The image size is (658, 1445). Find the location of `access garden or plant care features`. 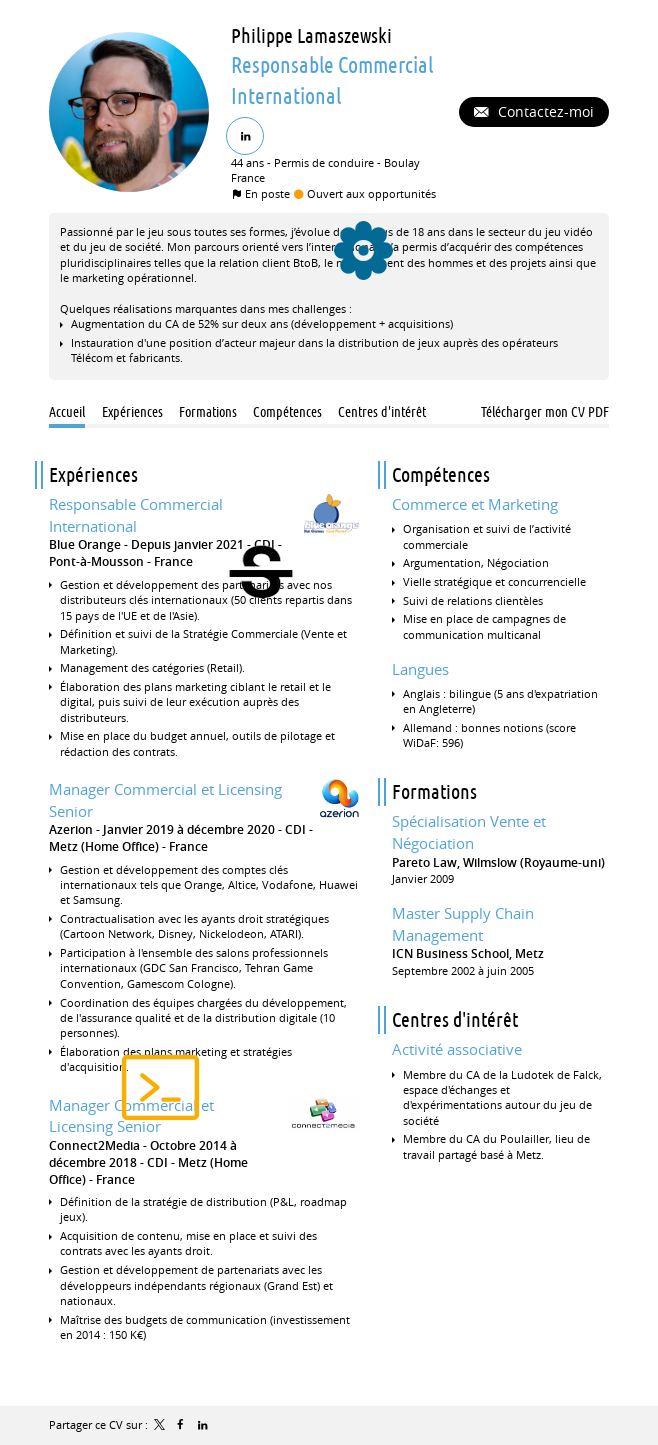

access garden or plant care features is located at coordinates (363, 250).